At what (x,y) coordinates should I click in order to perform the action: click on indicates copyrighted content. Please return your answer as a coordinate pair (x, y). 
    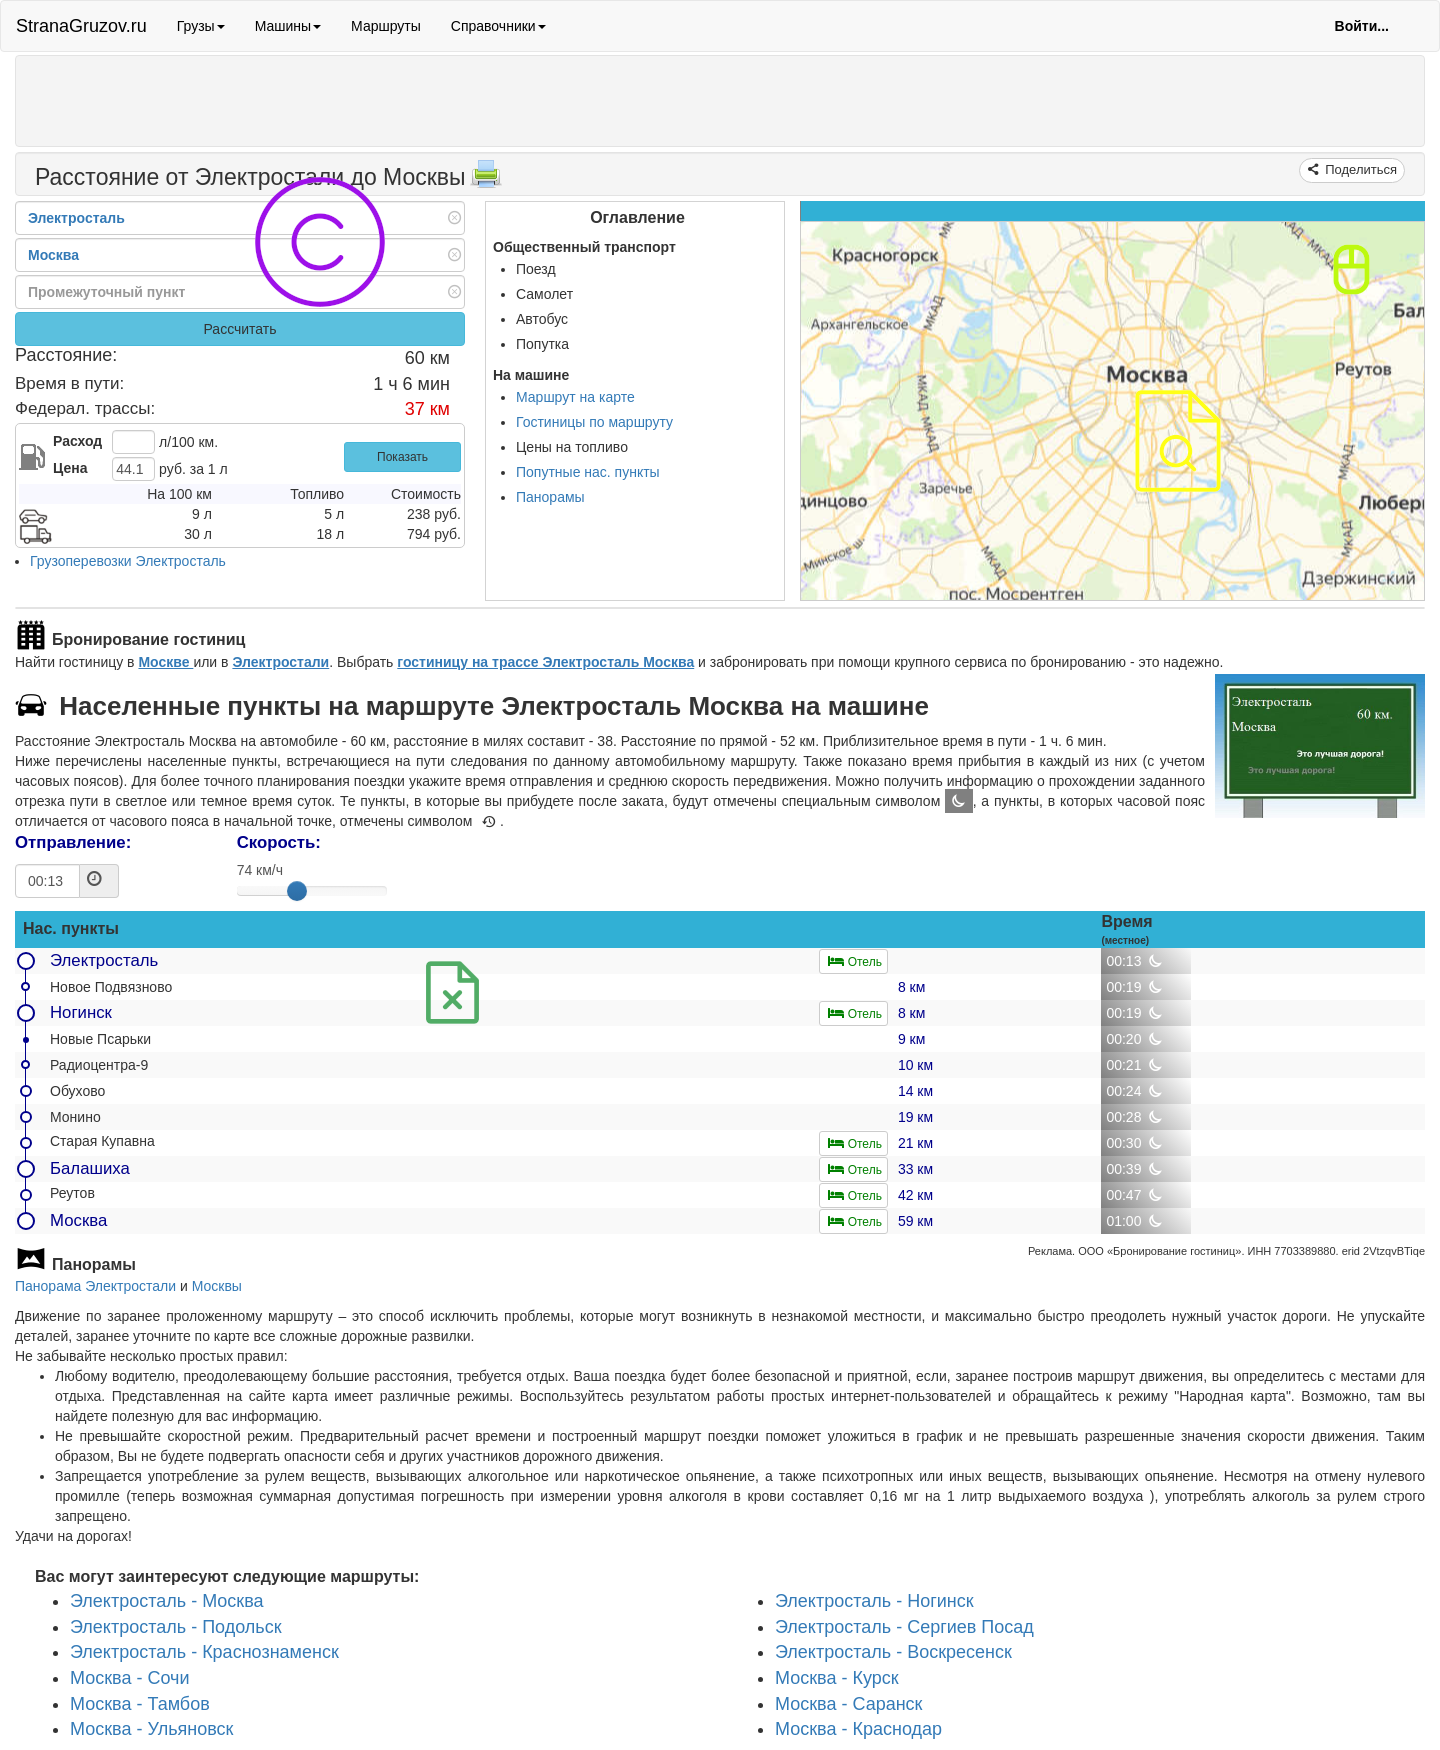
    Looking at the image, I should click on (320, 242).